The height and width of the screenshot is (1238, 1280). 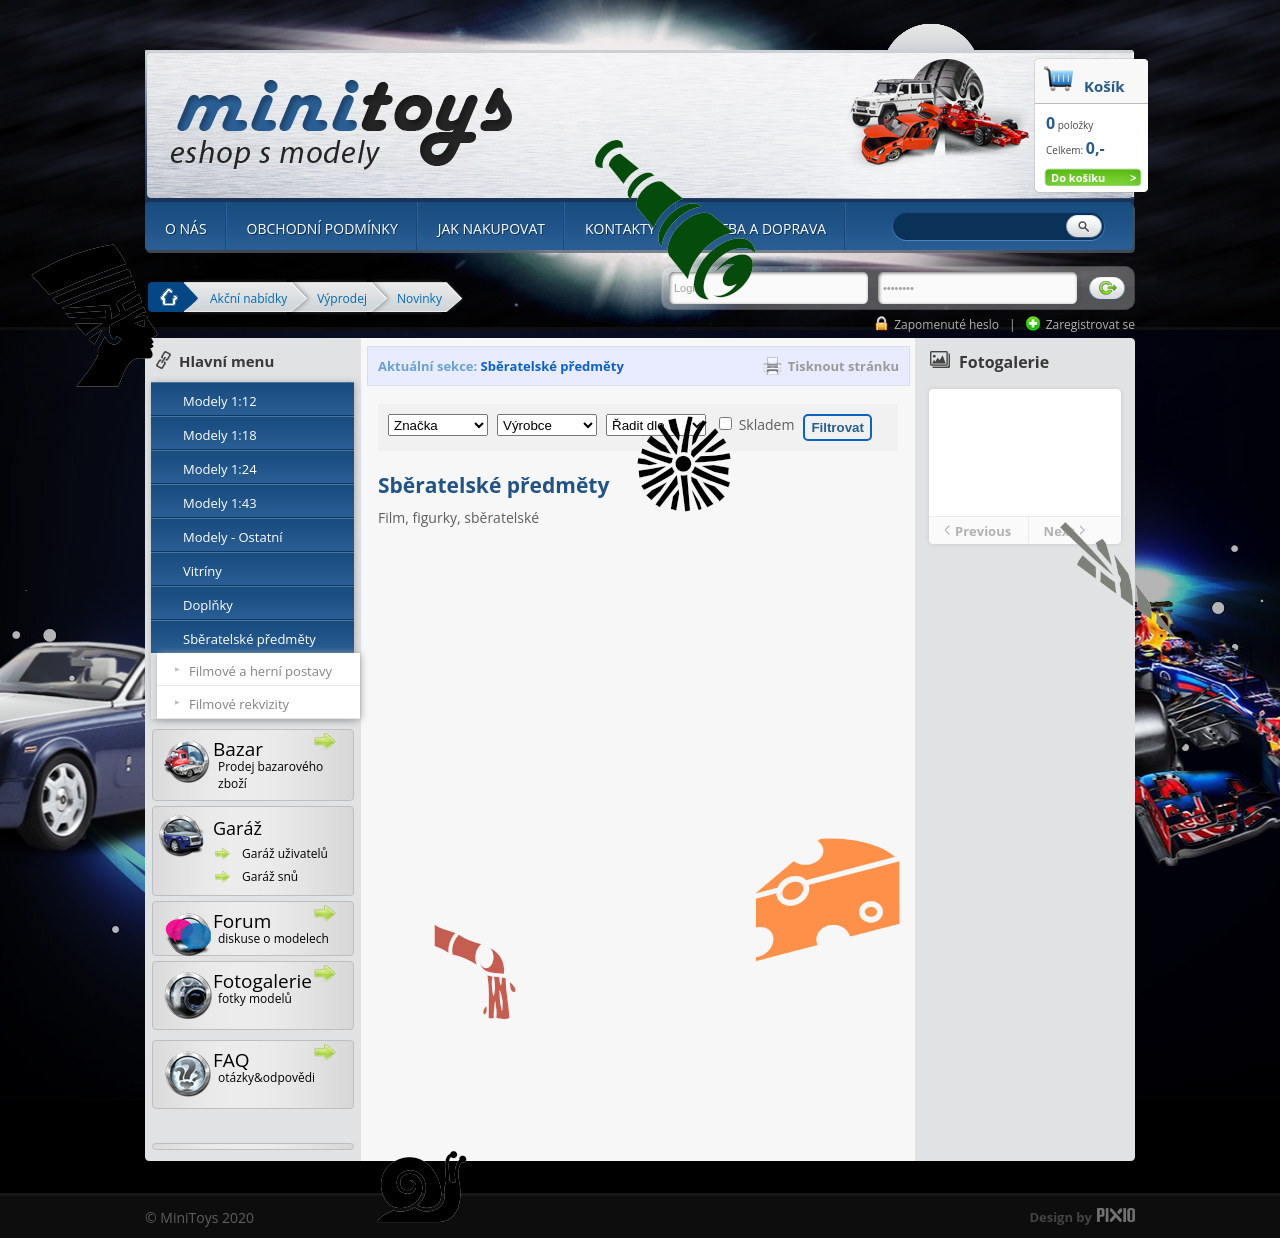 What do you see at coordinates (828, 903) in the screenshot?
I see `cheese or dairy food item in a game inventory` at bounding box center [828, 903].